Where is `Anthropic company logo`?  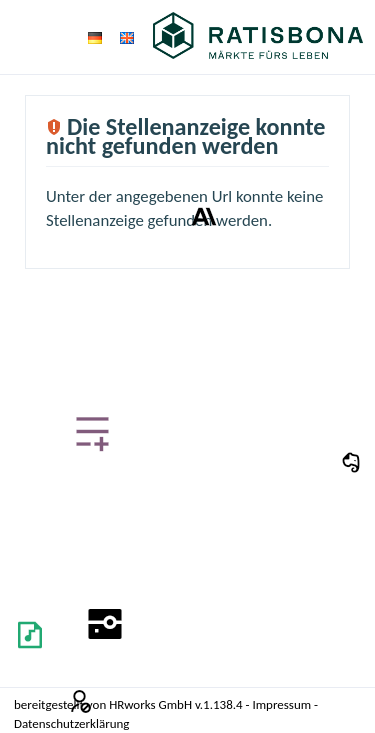
Anthropic company logo is located at coordinates (204, 216).